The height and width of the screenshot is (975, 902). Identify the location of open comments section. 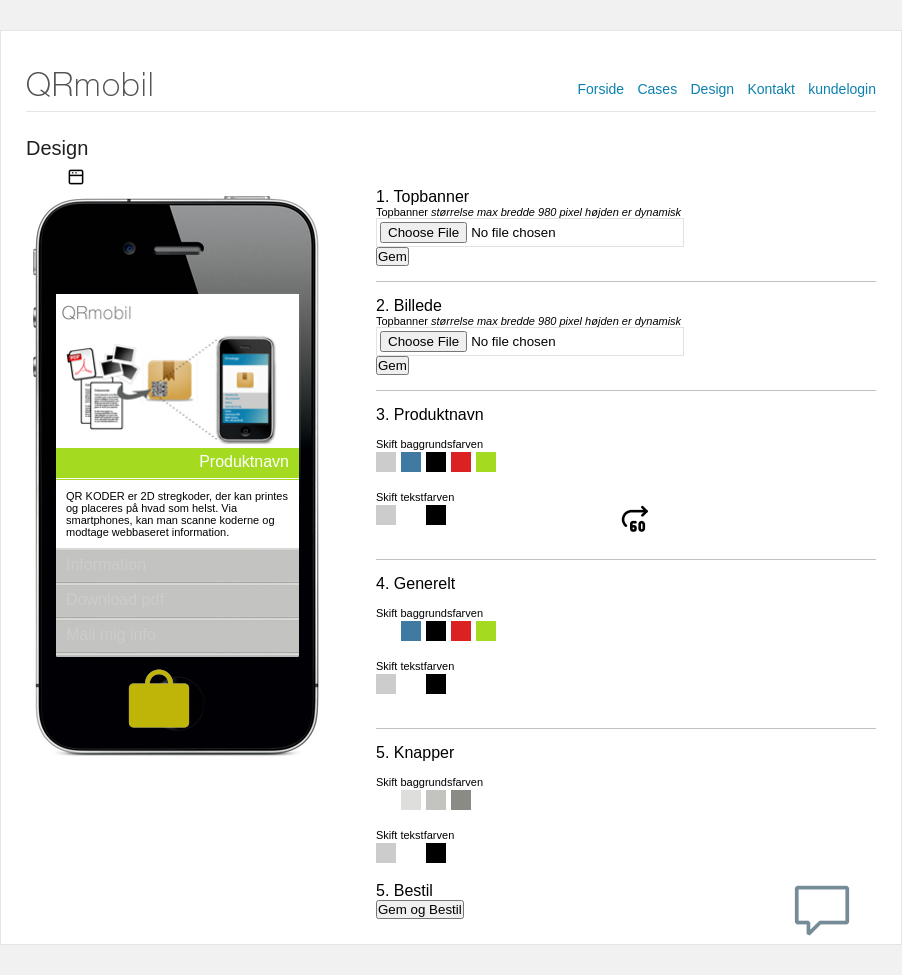
(822, 909).